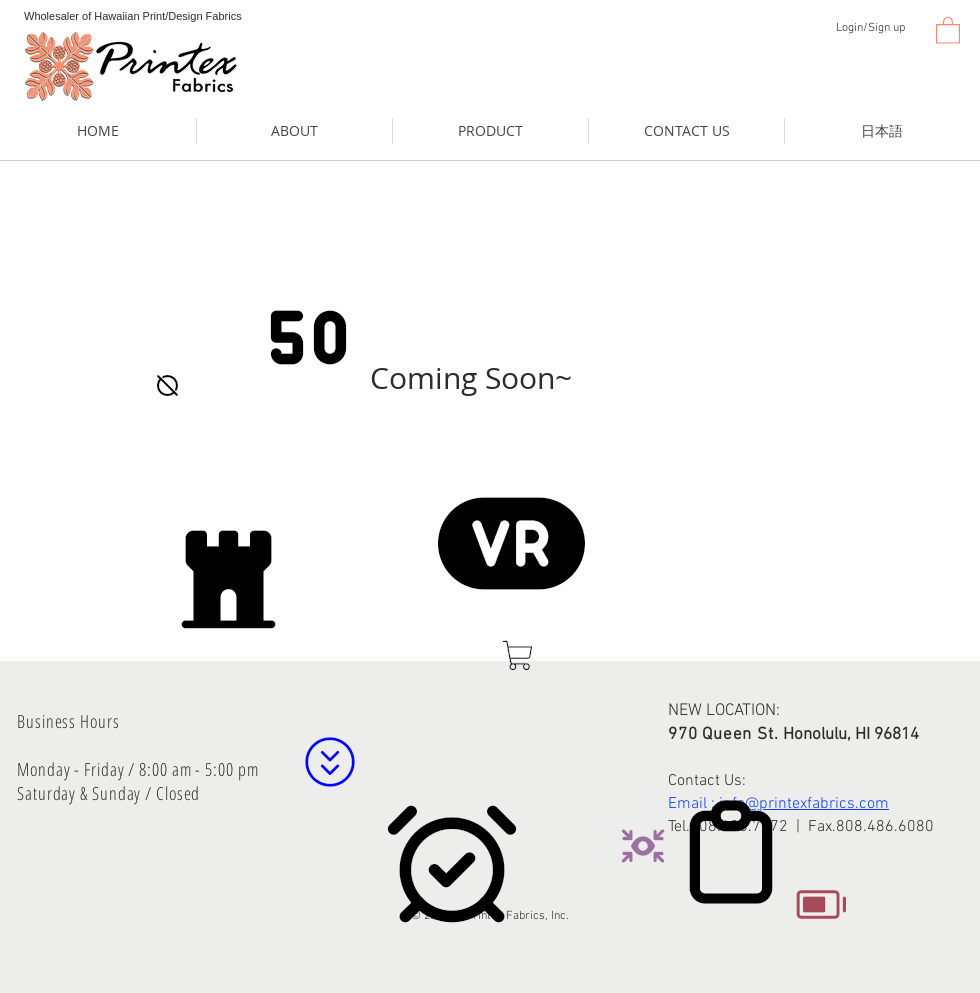  Describe the element at coordinates (167, 385) in the screenshot. I see `indicates a disabled or unavailable feature` at that location.